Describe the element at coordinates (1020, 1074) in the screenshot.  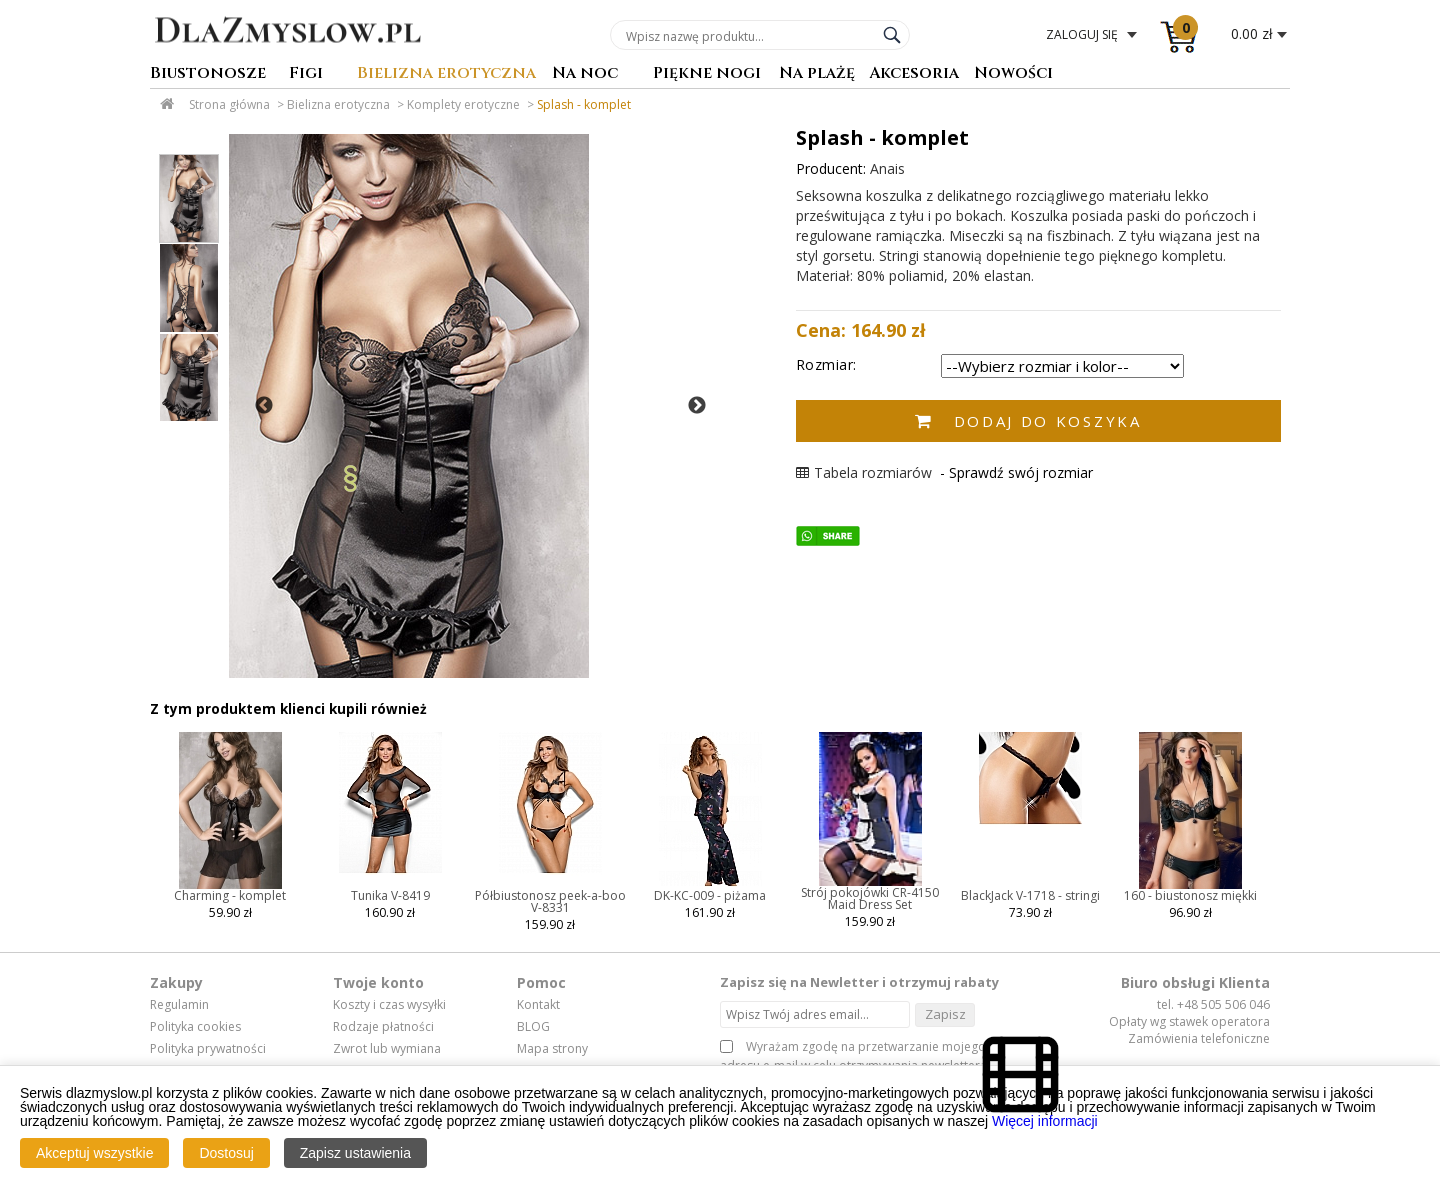
I see `access video or movie content` at that location.